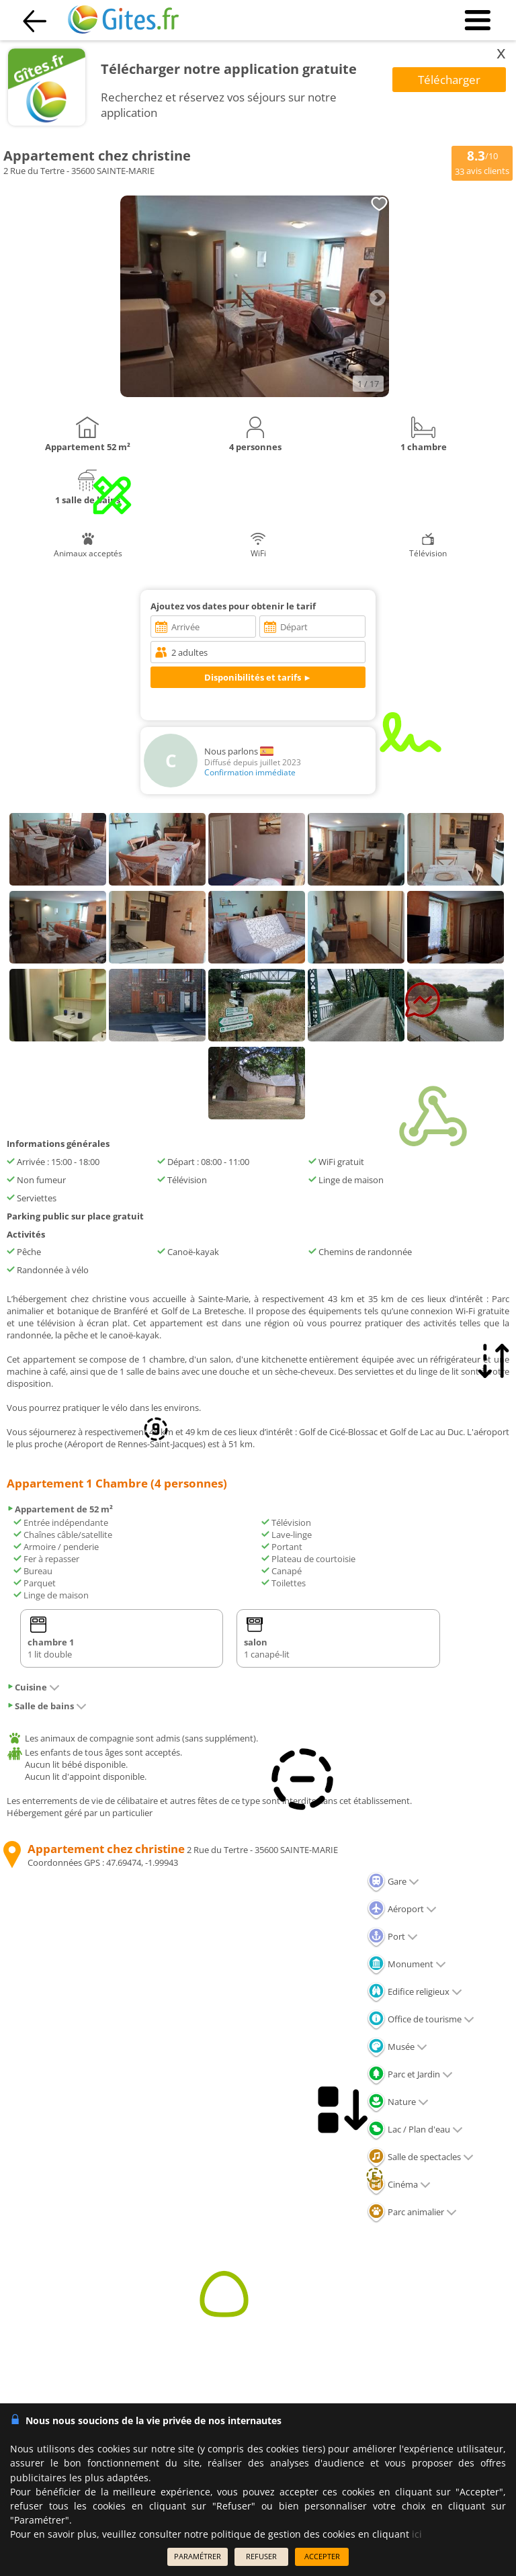  I want to click on represents an abstract shape or freeform object, so click(224, 2292).